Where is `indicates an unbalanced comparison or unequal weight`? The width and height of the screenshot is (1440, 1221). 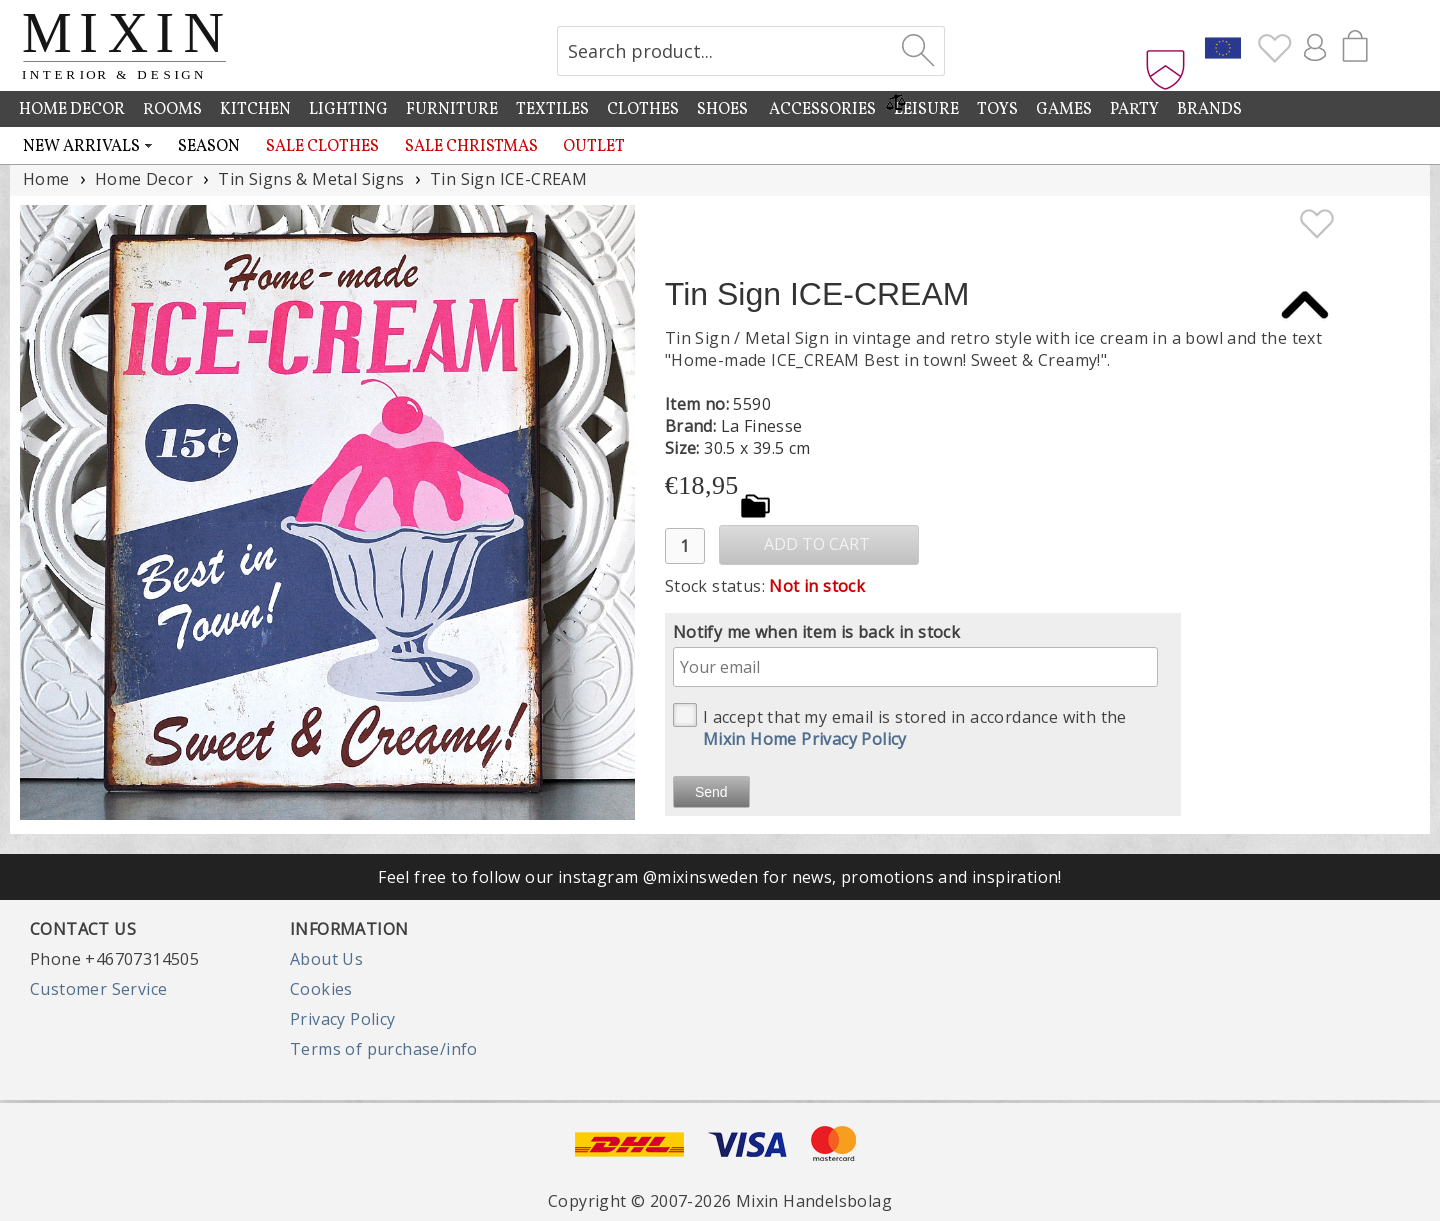 indicates an unbalanced comparison or unequal weight is located at coordinates (896, 102).